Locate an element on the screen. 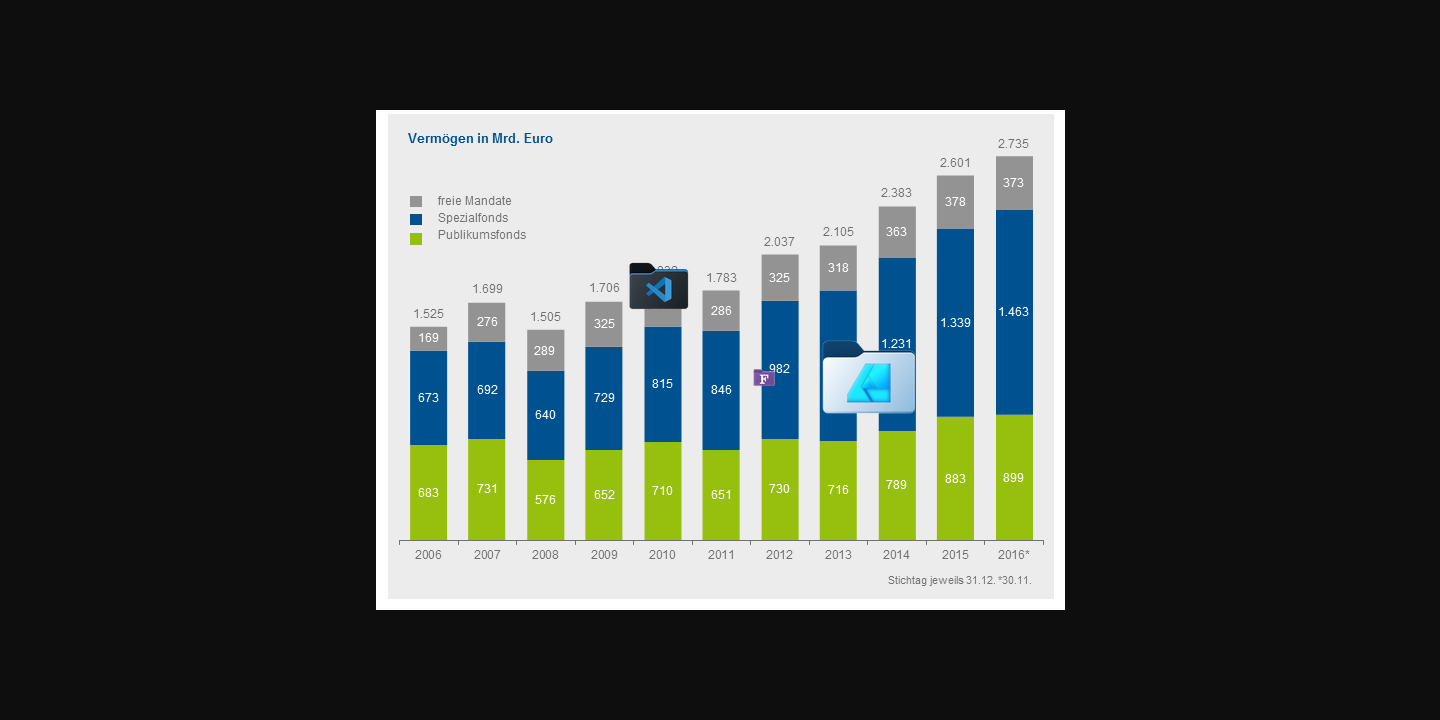 The image size is (1440, 720). open folder containing visual studio code projects is located at coordinates (658, 287).